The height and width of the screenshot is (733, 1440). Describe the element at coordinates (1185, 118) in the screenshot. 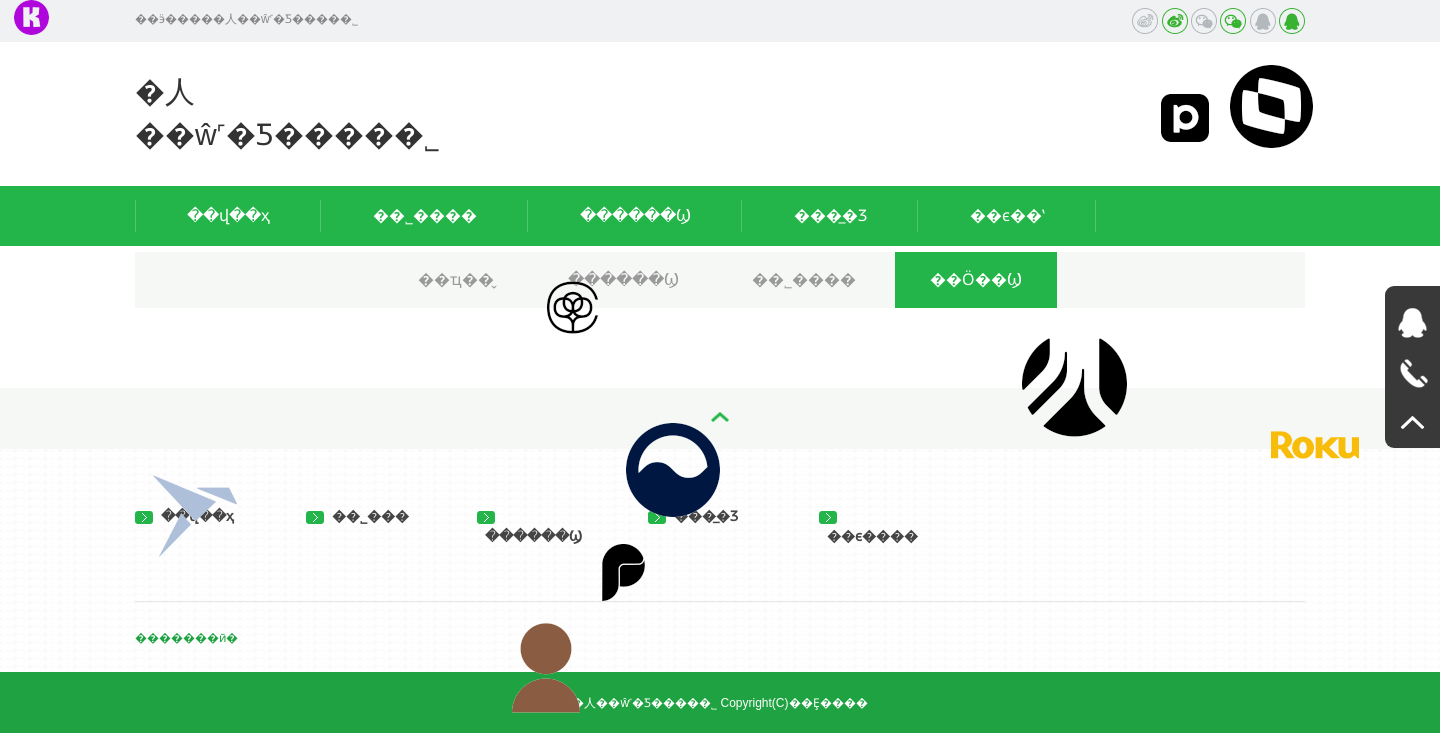

I see `open pixiv app` at that location.